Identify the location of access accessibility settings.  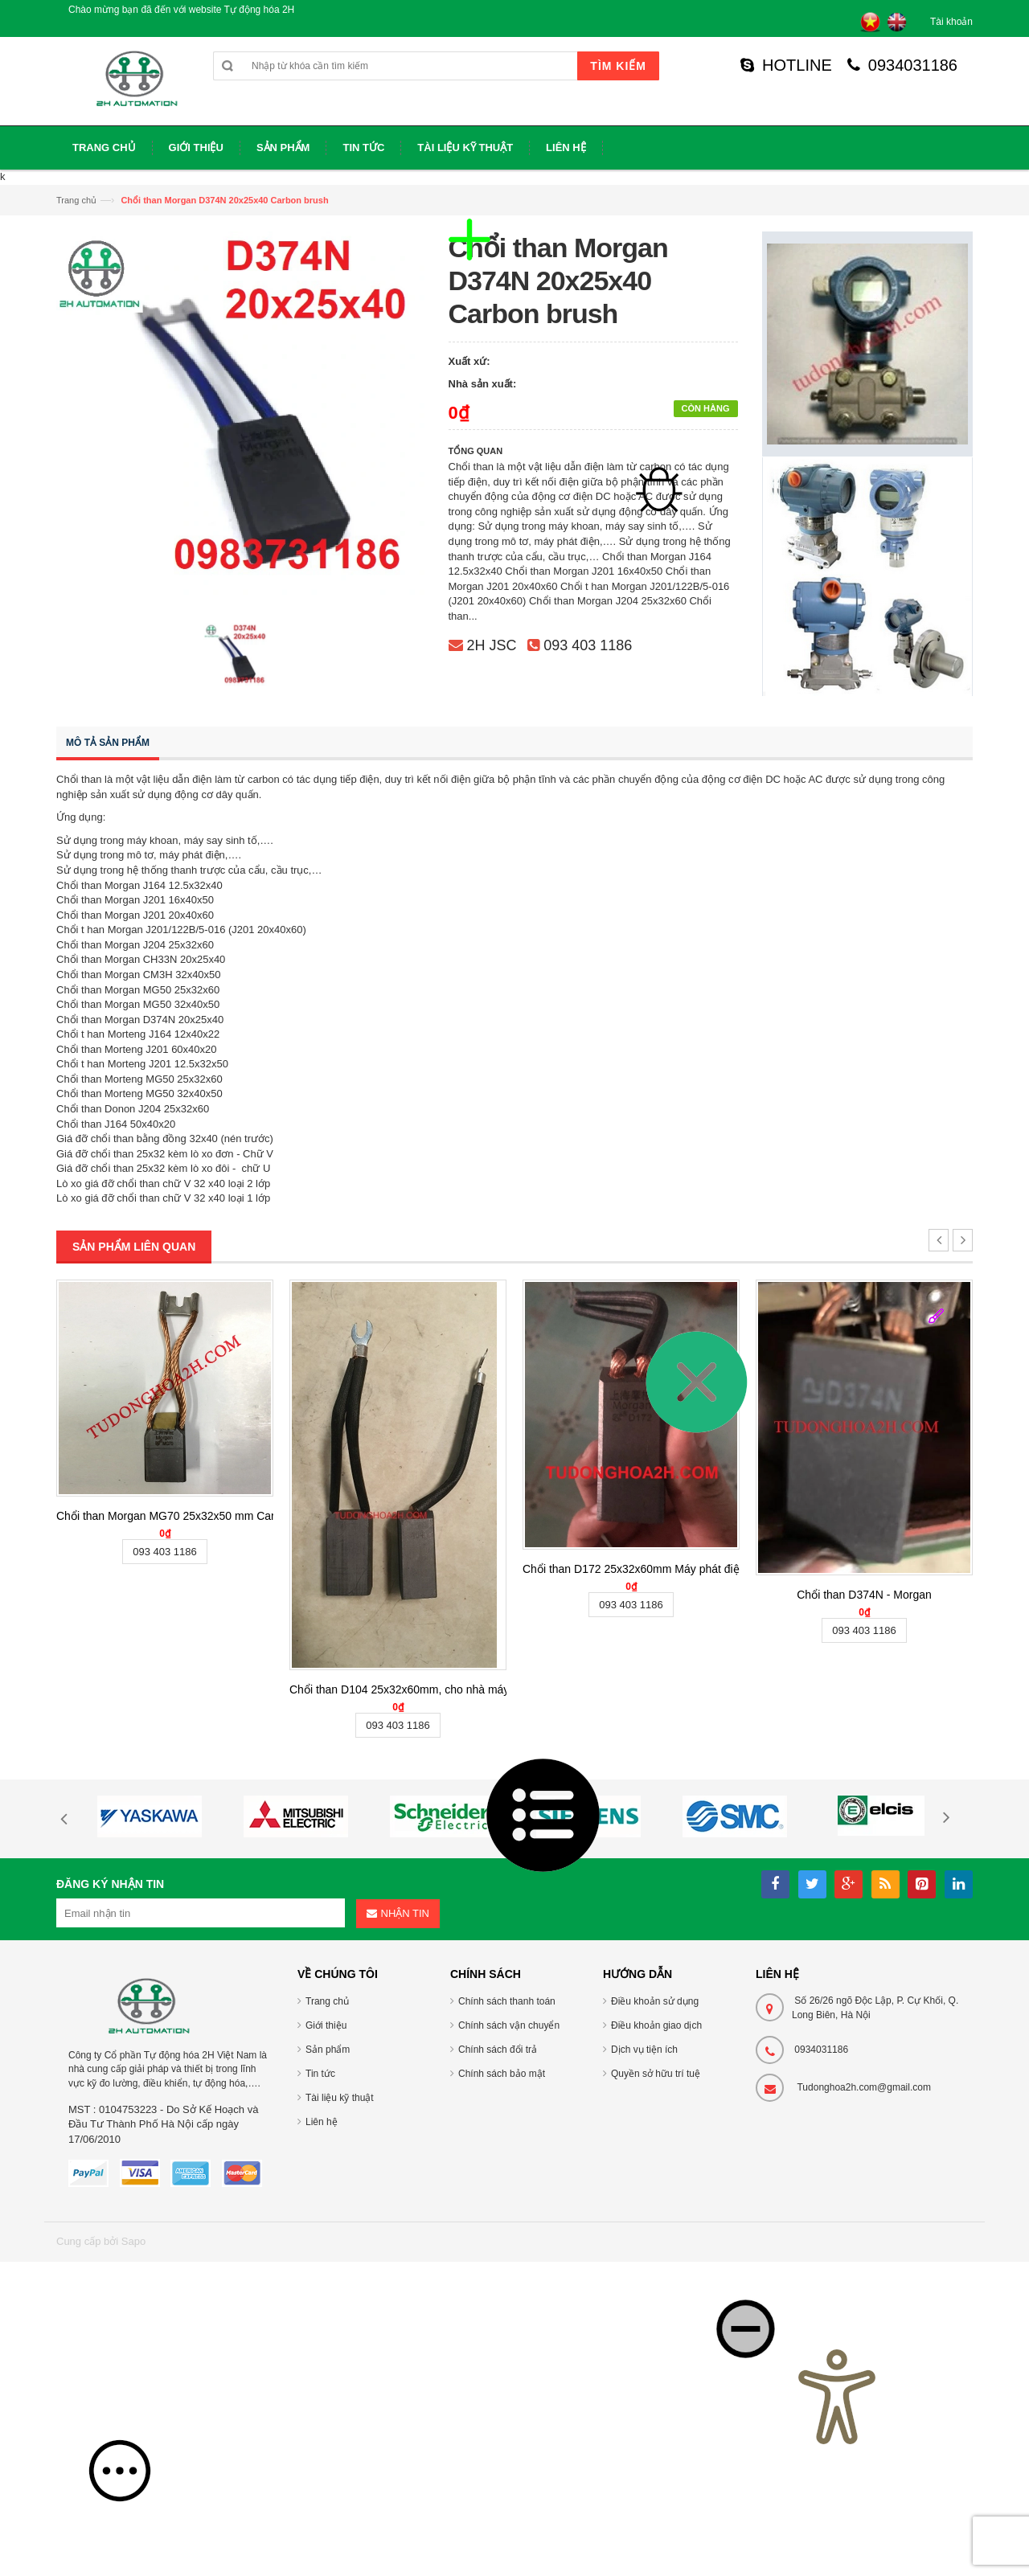
(837, 2397).